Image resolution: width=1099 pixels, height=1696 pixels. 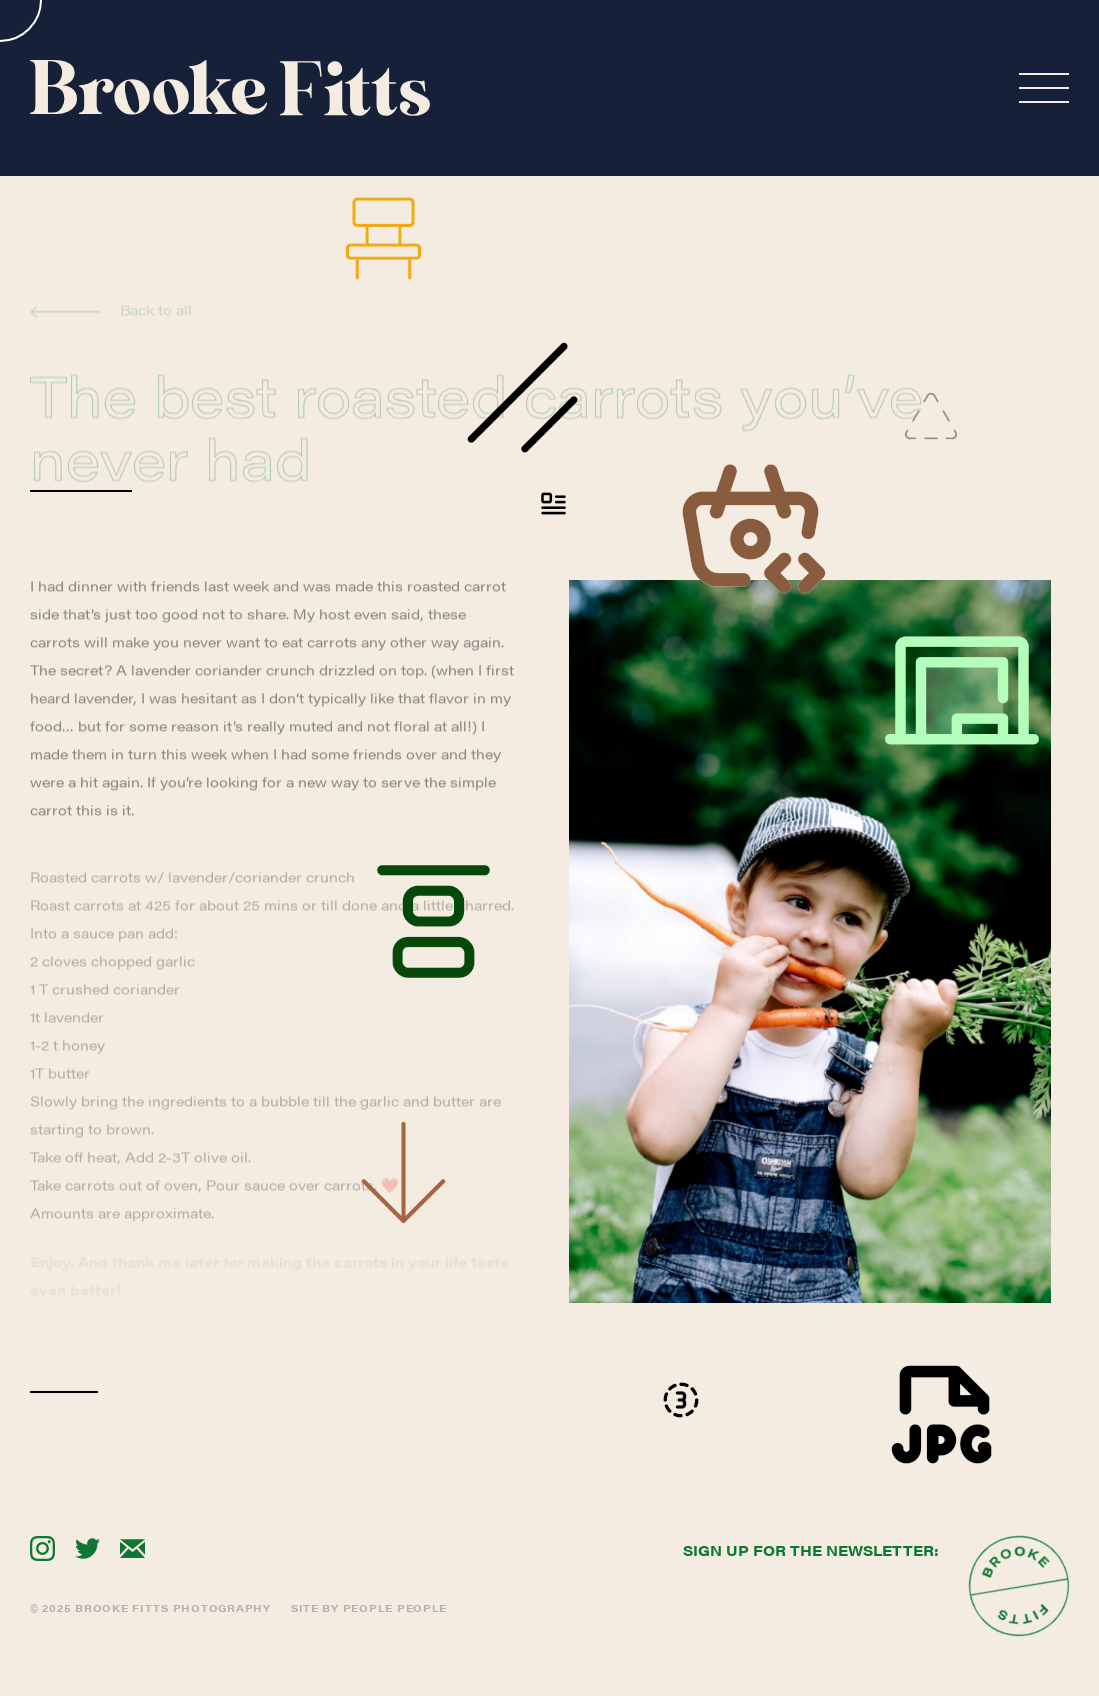 I want to click on step 3 of a multi-step process, so click(x=681, y=1400).